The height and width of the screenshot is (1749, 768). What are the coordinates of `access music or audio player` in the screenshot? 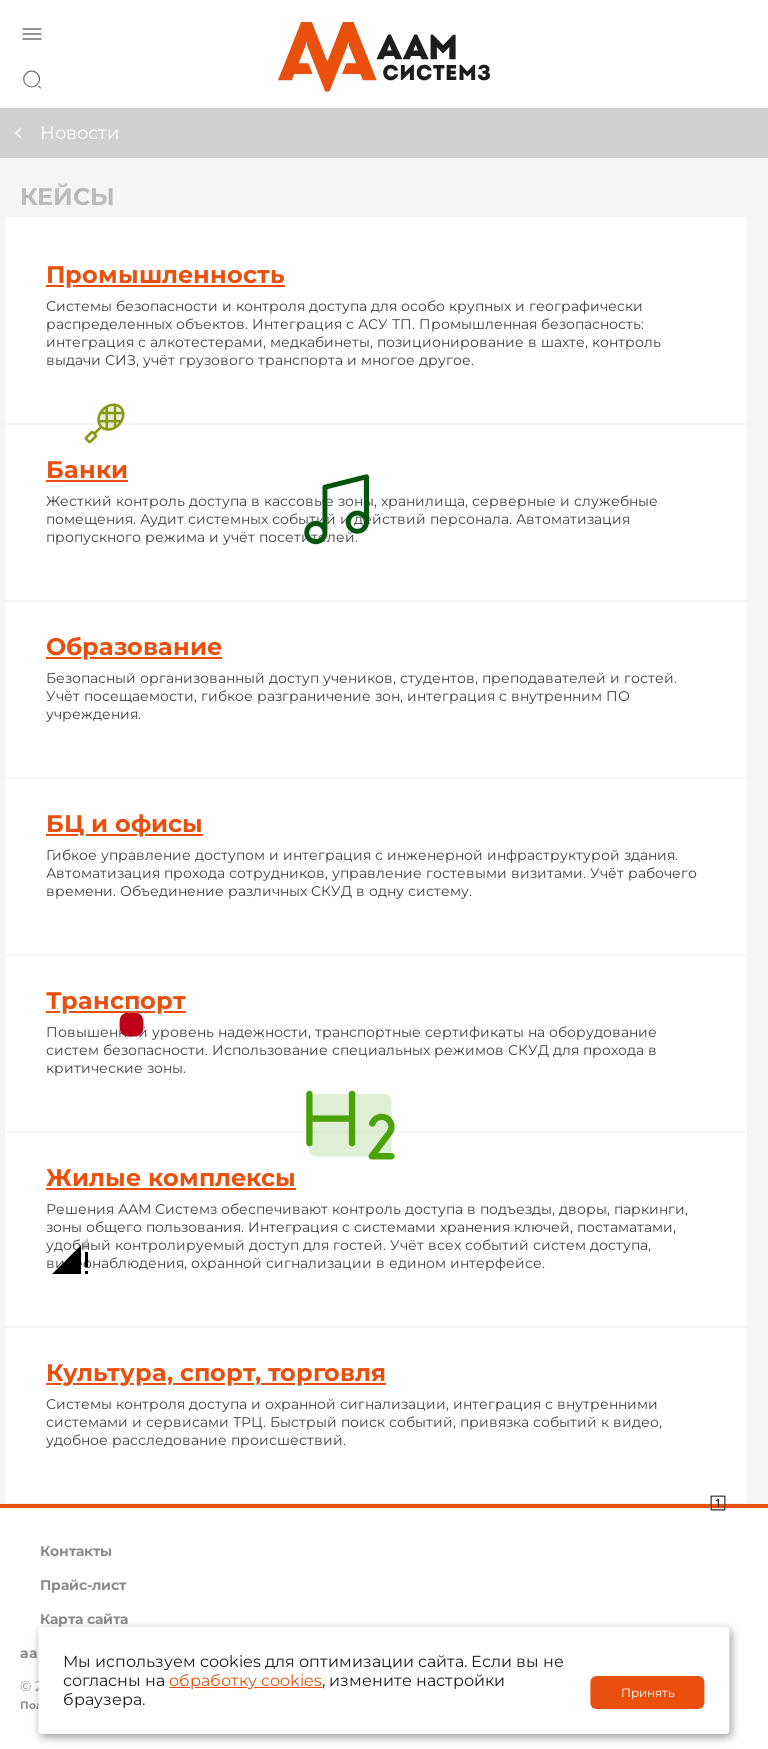 It's located at (340, 510).